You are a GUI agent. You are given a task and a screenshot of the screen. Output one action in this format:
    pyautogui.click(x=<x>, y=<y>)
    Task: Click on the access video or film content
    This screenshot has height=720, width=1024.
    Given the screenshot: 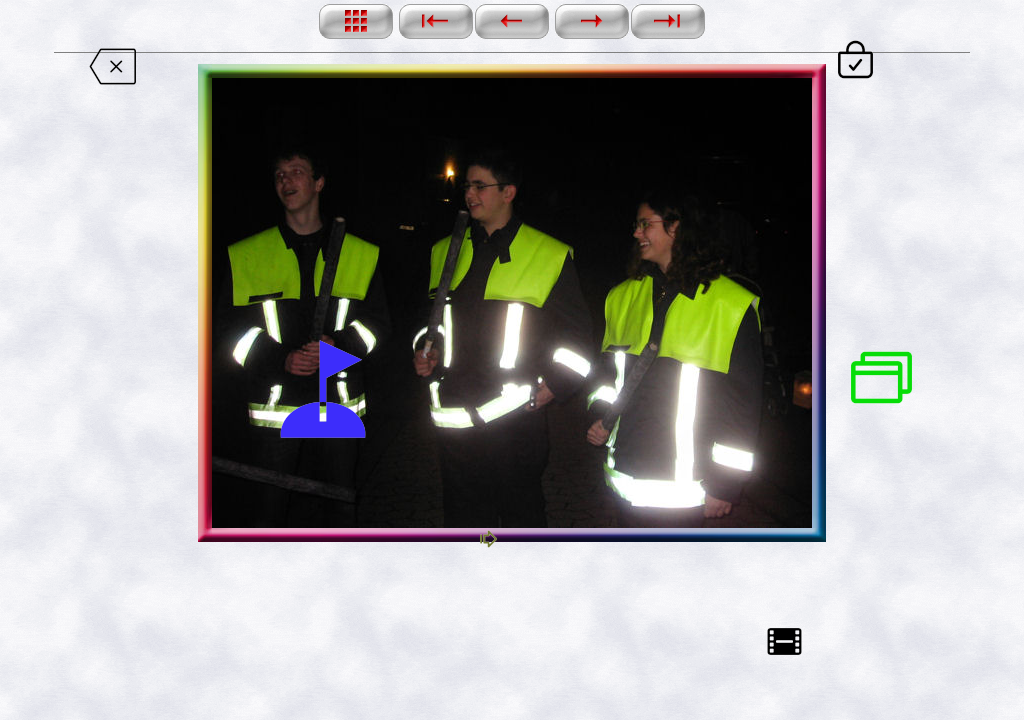 What is the action you would take?
    pyautogui.click(x=784, y=641)
    